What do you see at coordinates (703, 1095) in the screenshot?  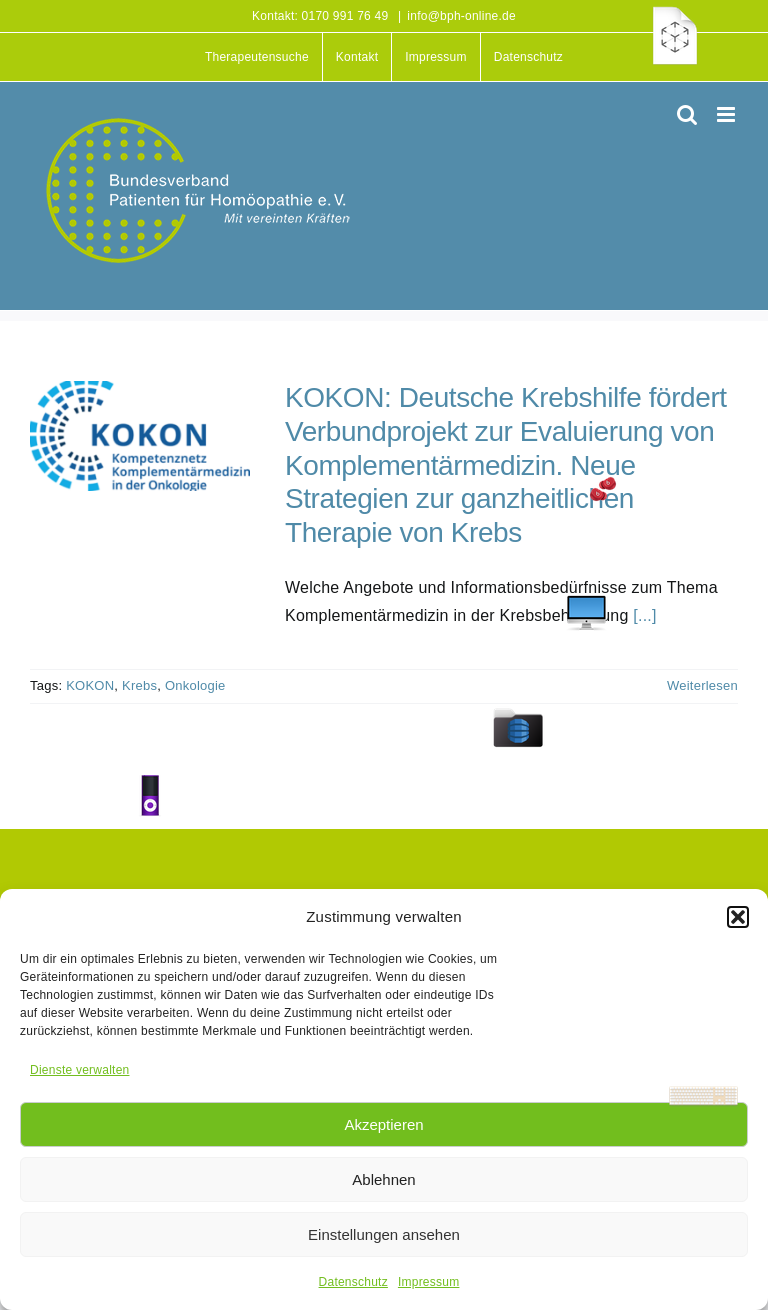 I see `connect a bluetooth keyboard` at bounding box center [703, 1095].